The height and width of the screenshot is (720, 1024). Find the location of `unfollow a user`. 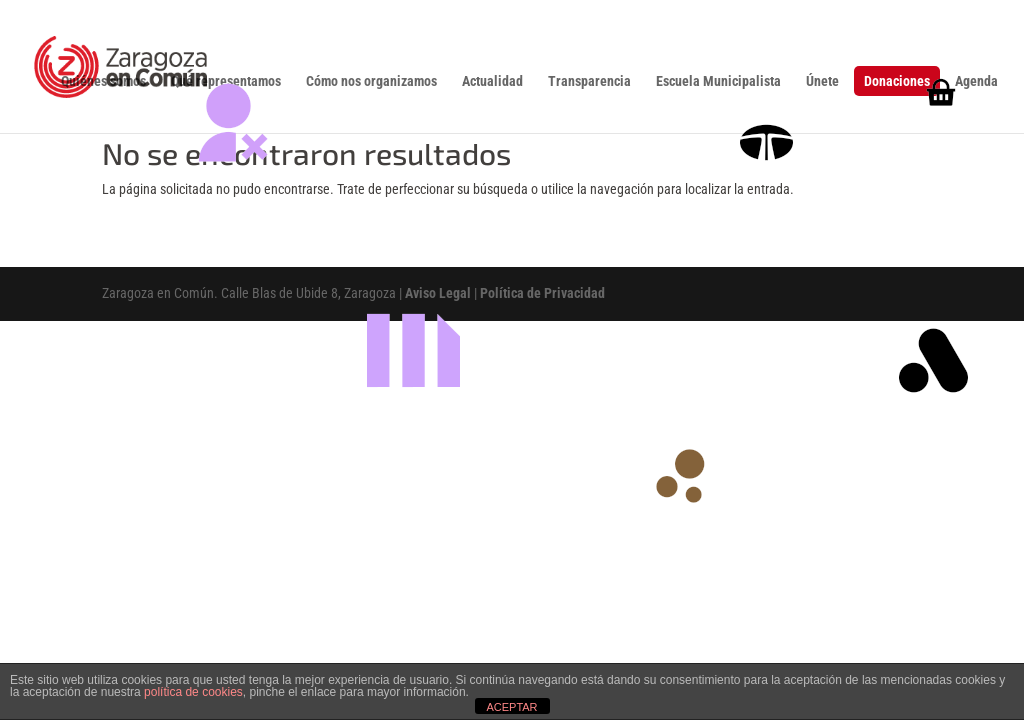

unfollow a user is located at coordinates (228, 124).